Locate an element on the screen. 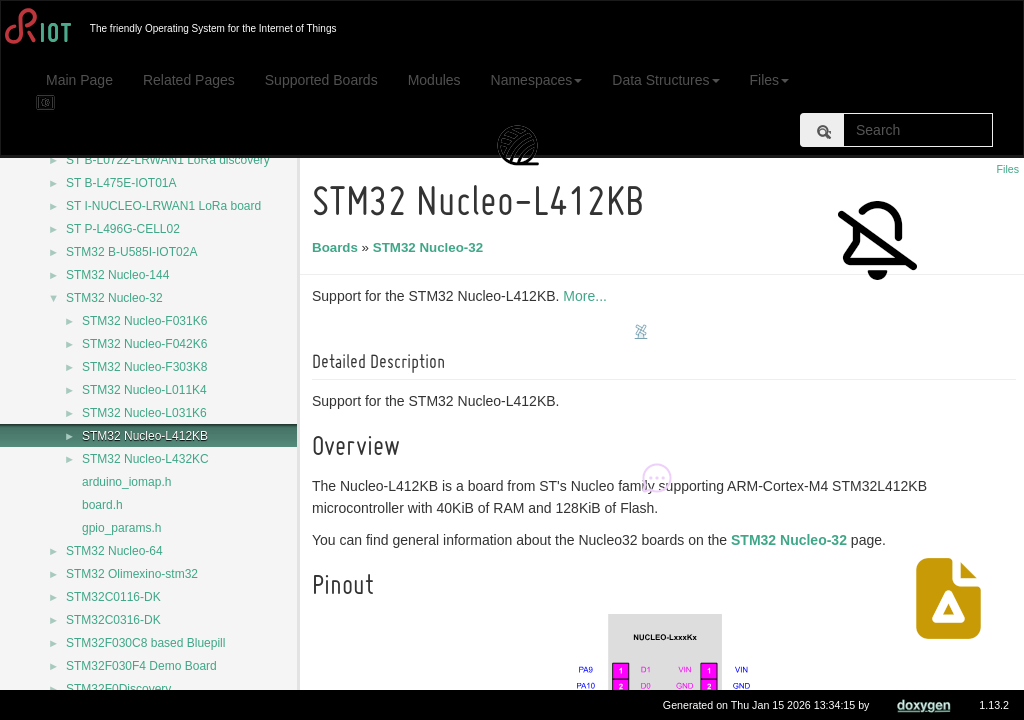  indicates renewable or wind energy options is located at coordinates (641, 332).